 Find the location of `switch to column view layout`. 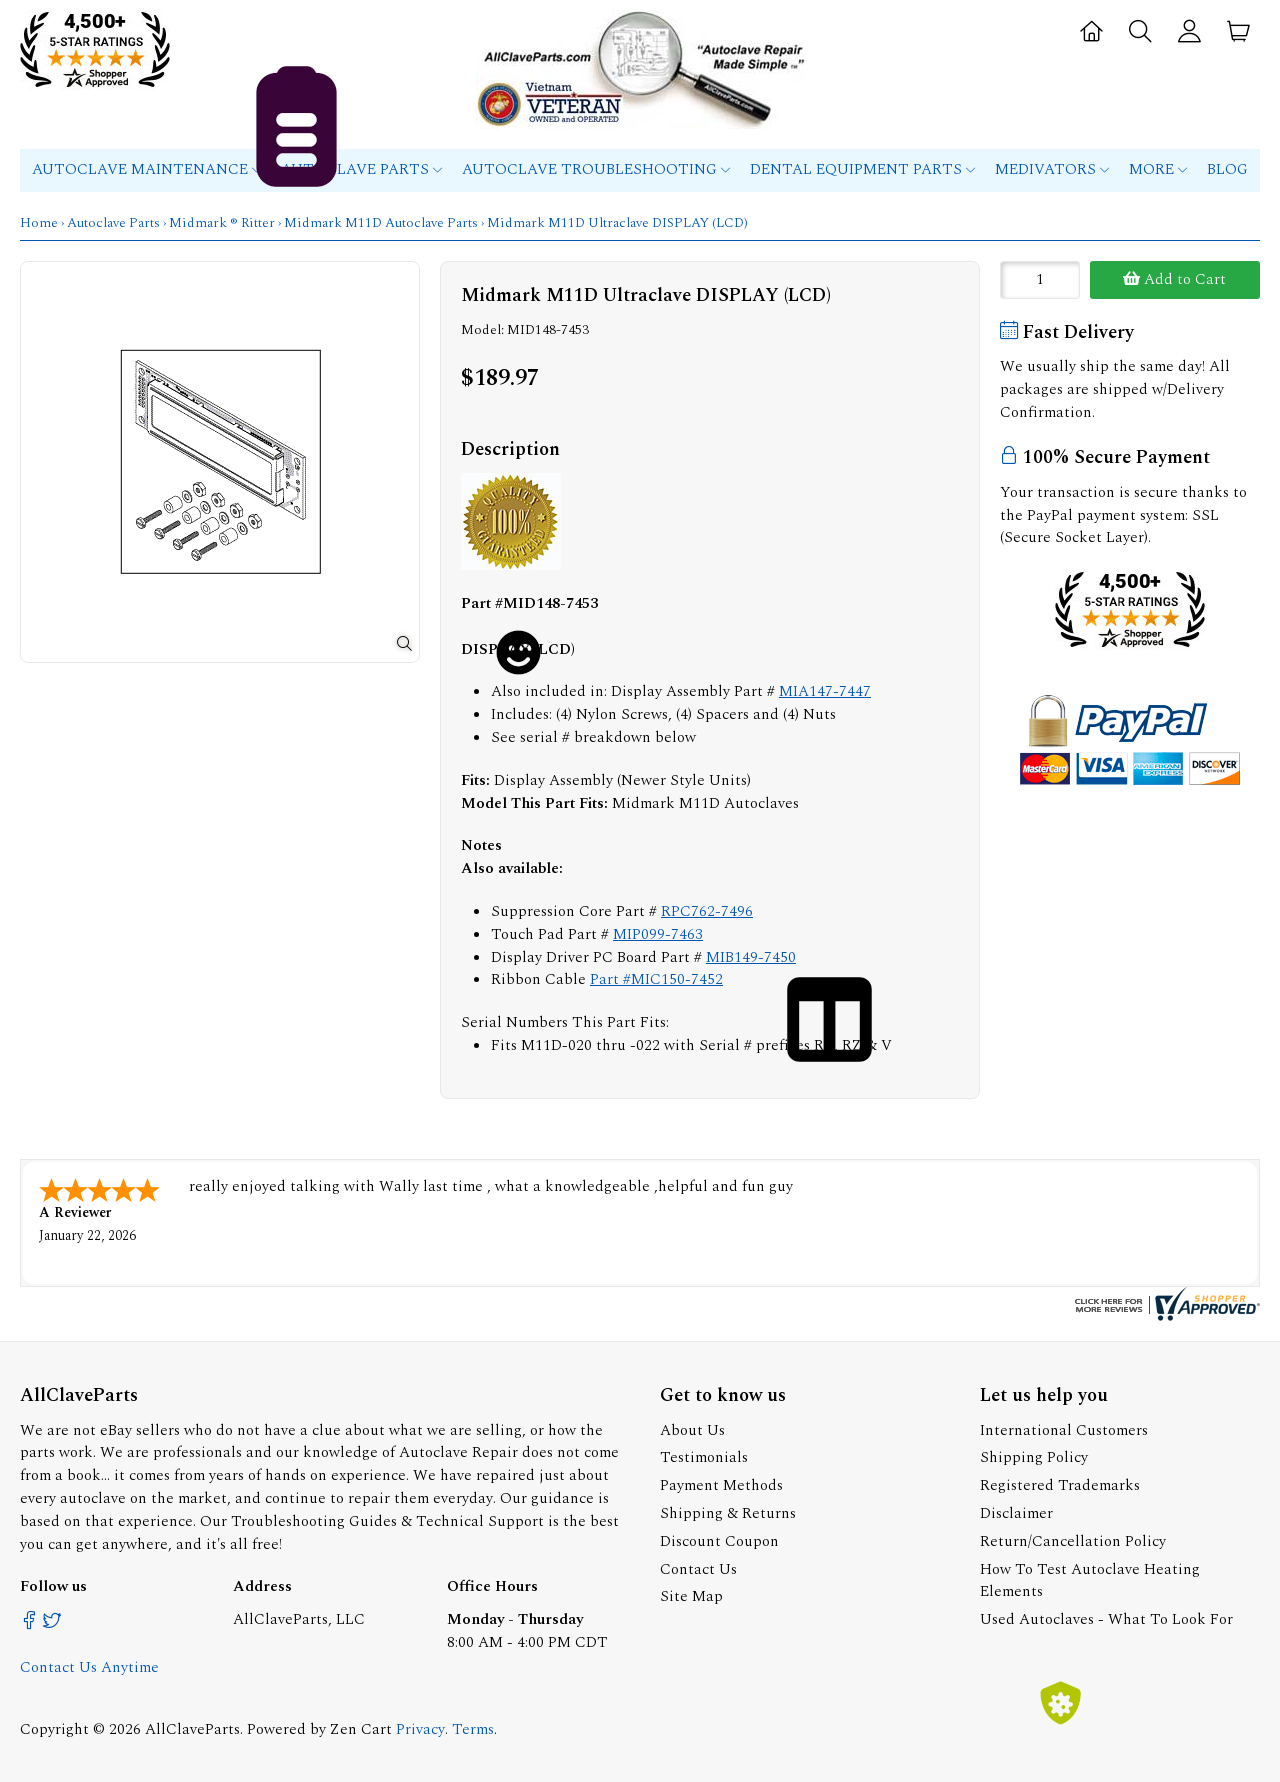

switch to column view layout is located at coordinates (829, 1019).